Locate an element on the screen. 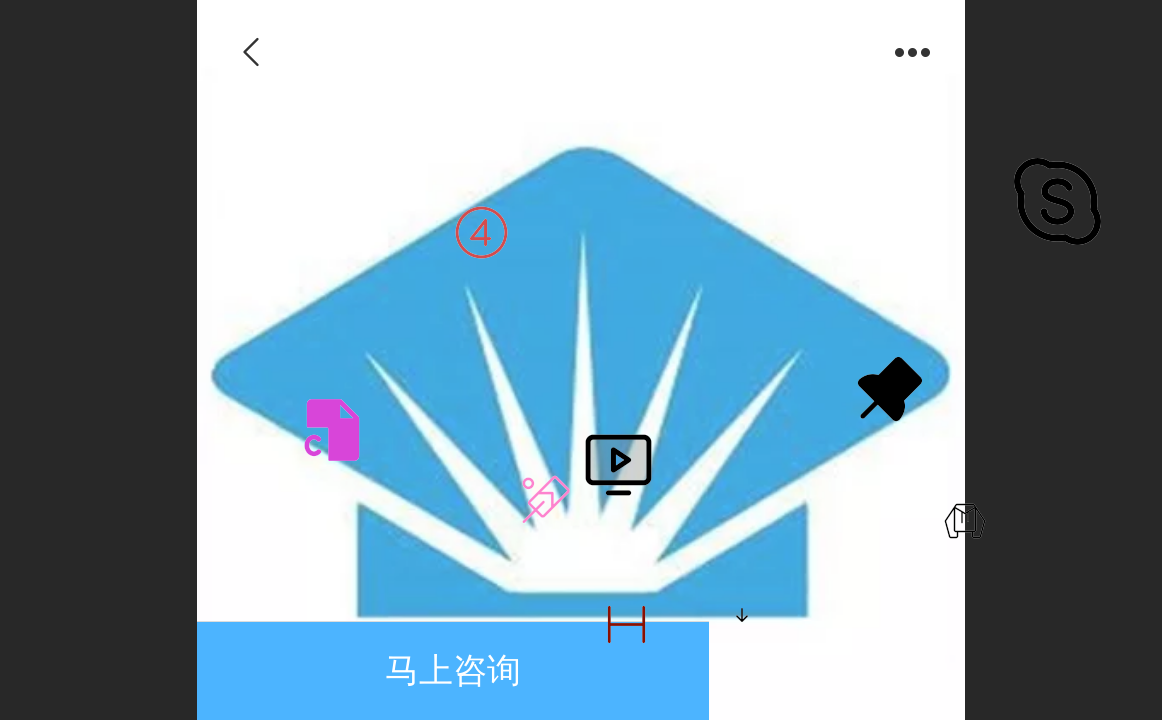 This screenshot has width=1162, height=720. a C programming language source file is located at coordinates (333, 430).